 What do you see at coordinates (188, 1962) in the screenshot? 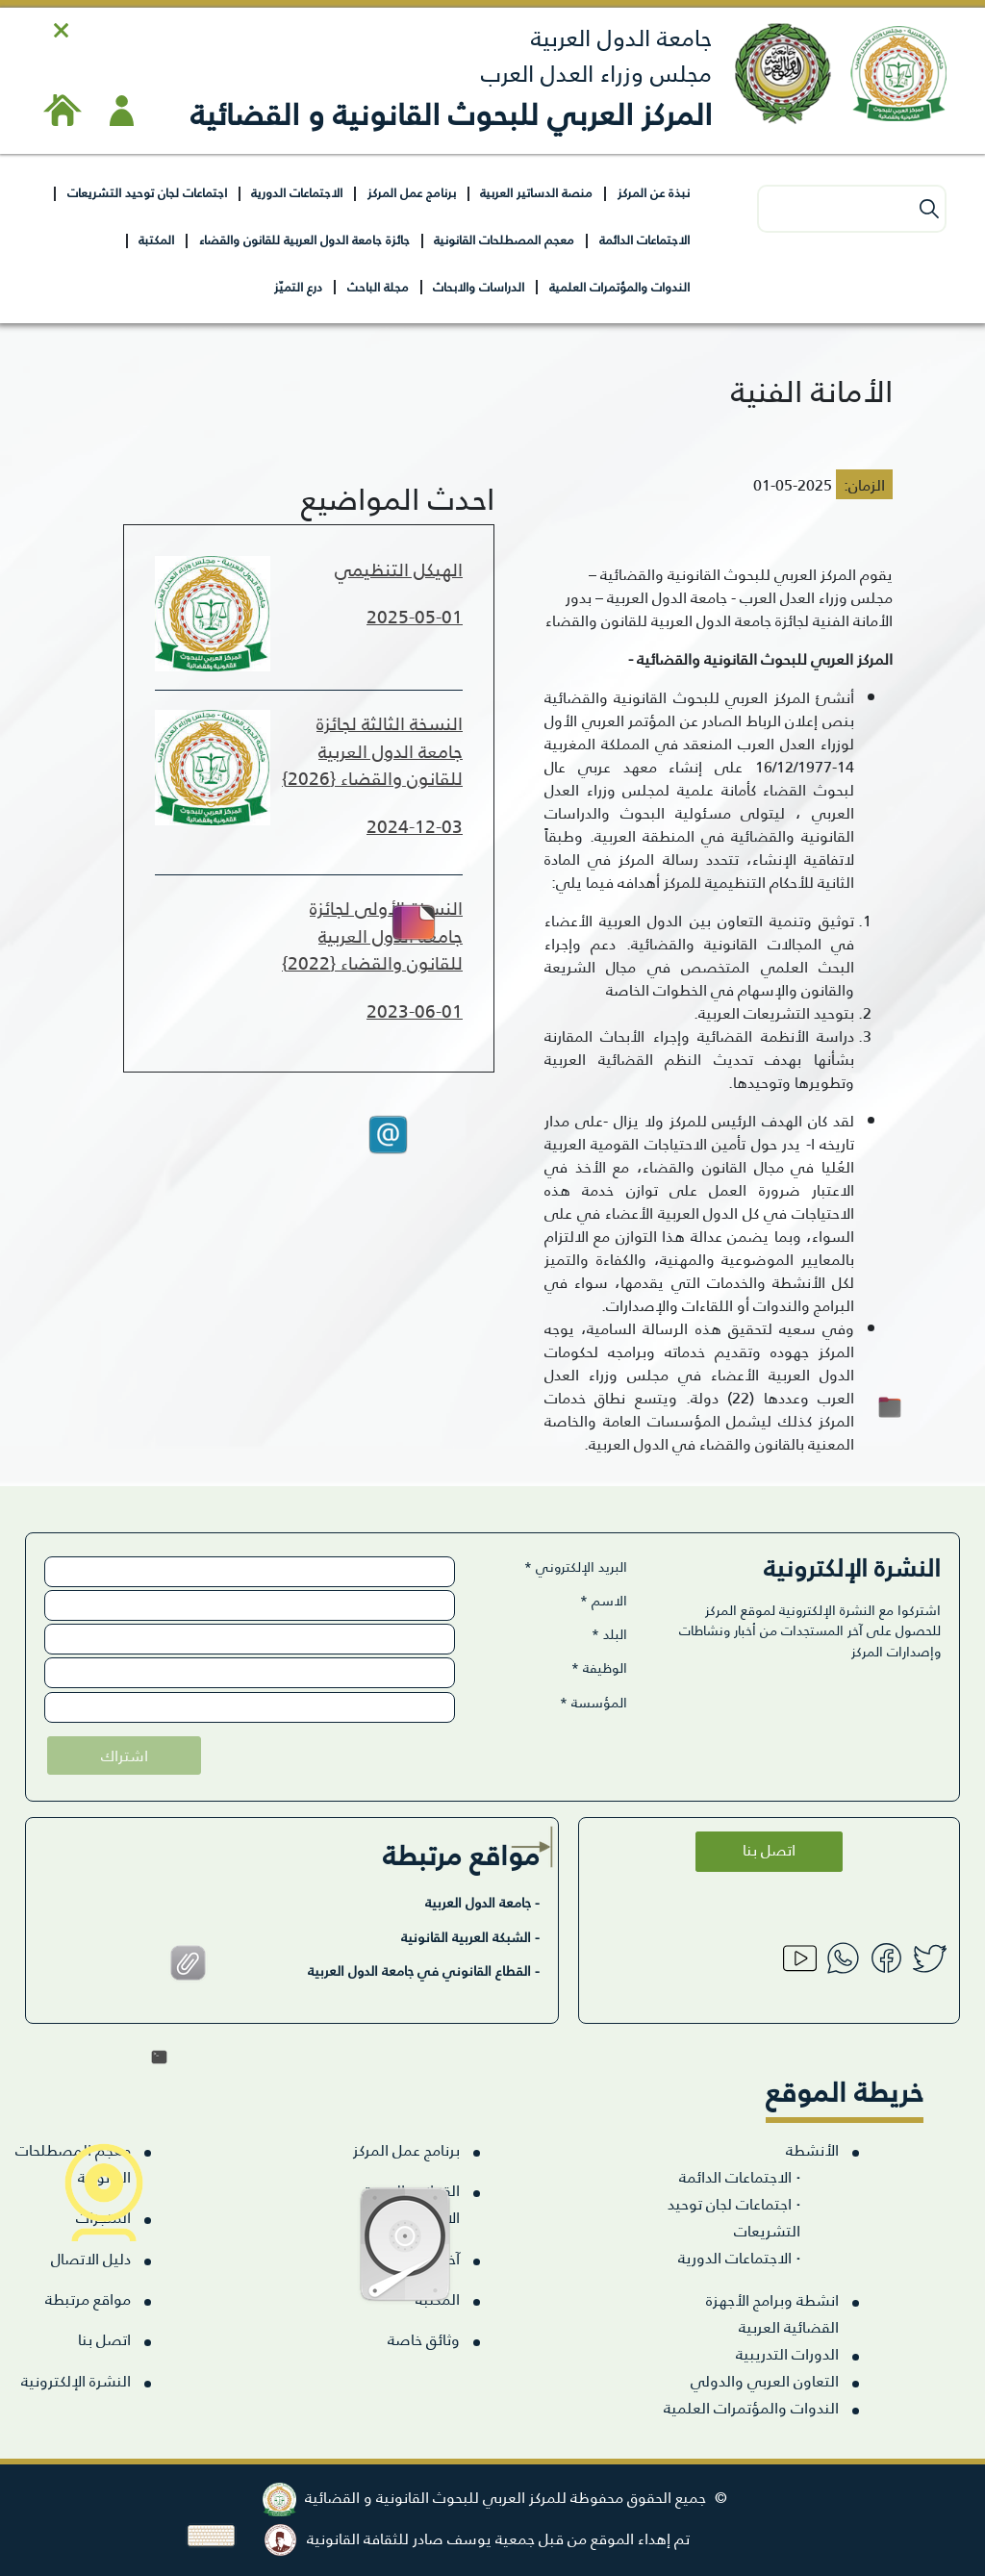
I see `open office or productivity applications` at bounding box center [188, 1962].